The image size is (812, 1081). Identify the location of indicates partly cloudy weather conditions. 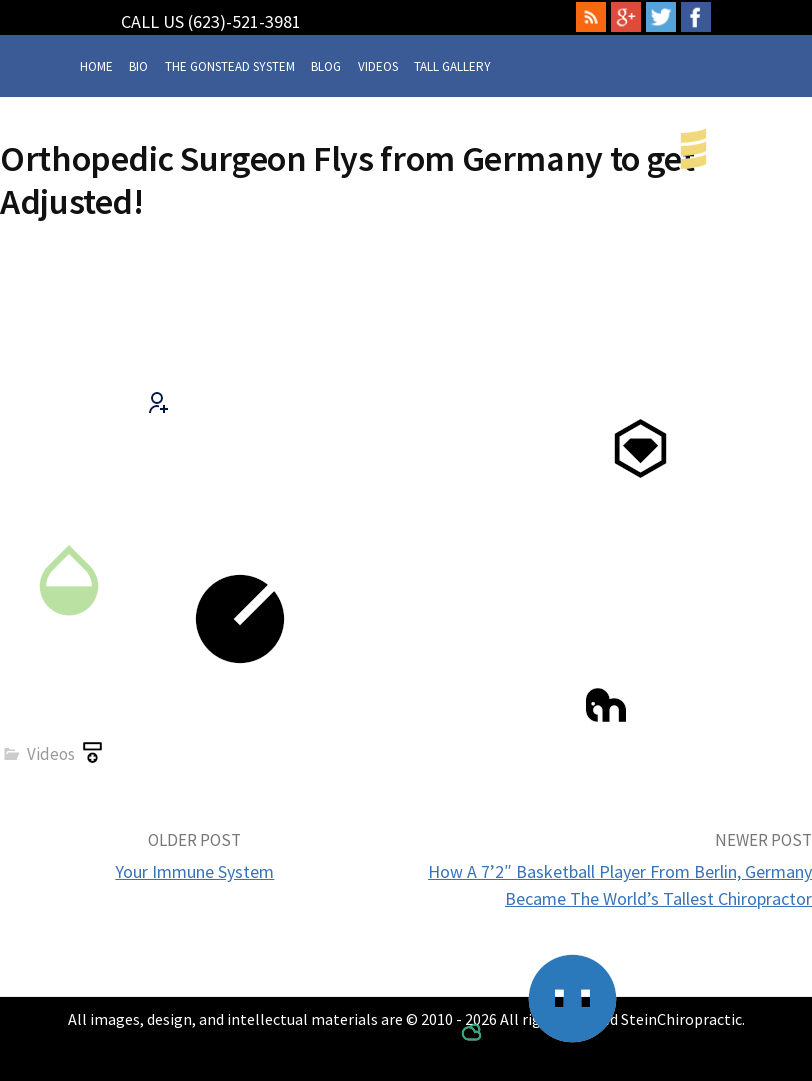
(471, 1032).